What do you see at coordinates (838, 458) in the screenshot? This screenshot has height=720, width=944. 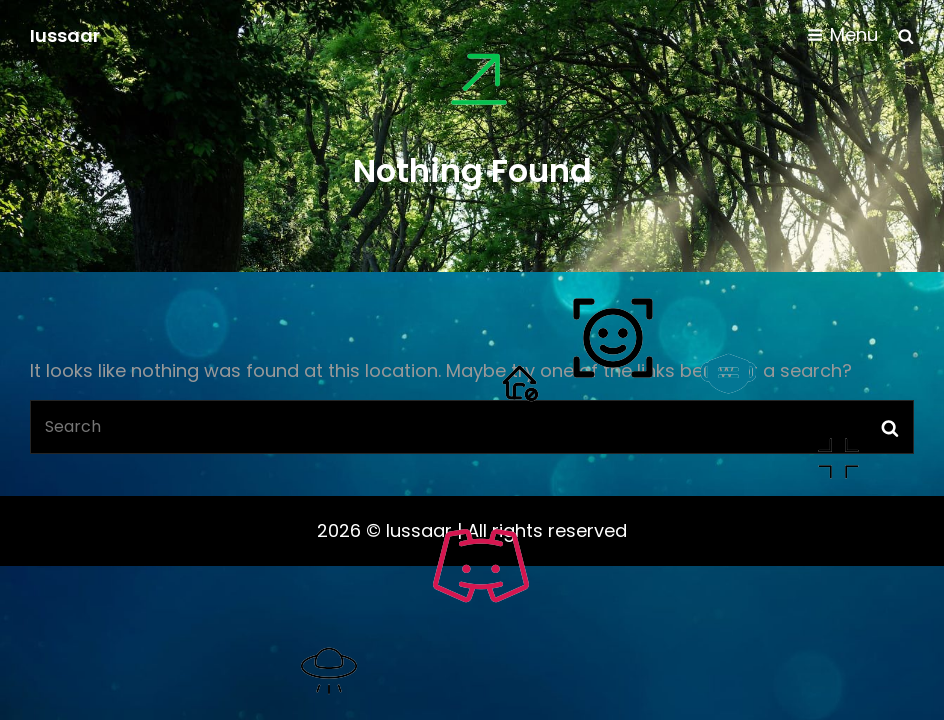 I see `exit fullscreen mode` at bounding box center [838, 458].